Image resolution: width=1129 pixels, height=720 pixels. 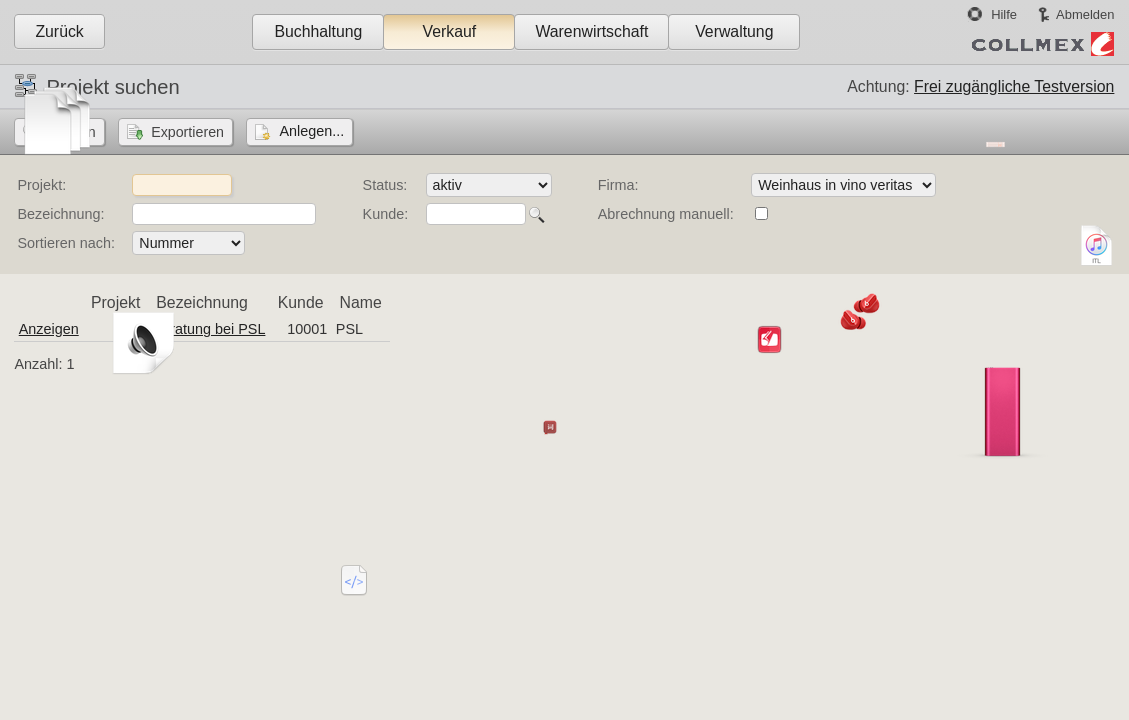 What do you see at coordinates (1002, 413) in the screenshot?
I see `iPod nano device connected` at bounding box center [1002, 413].